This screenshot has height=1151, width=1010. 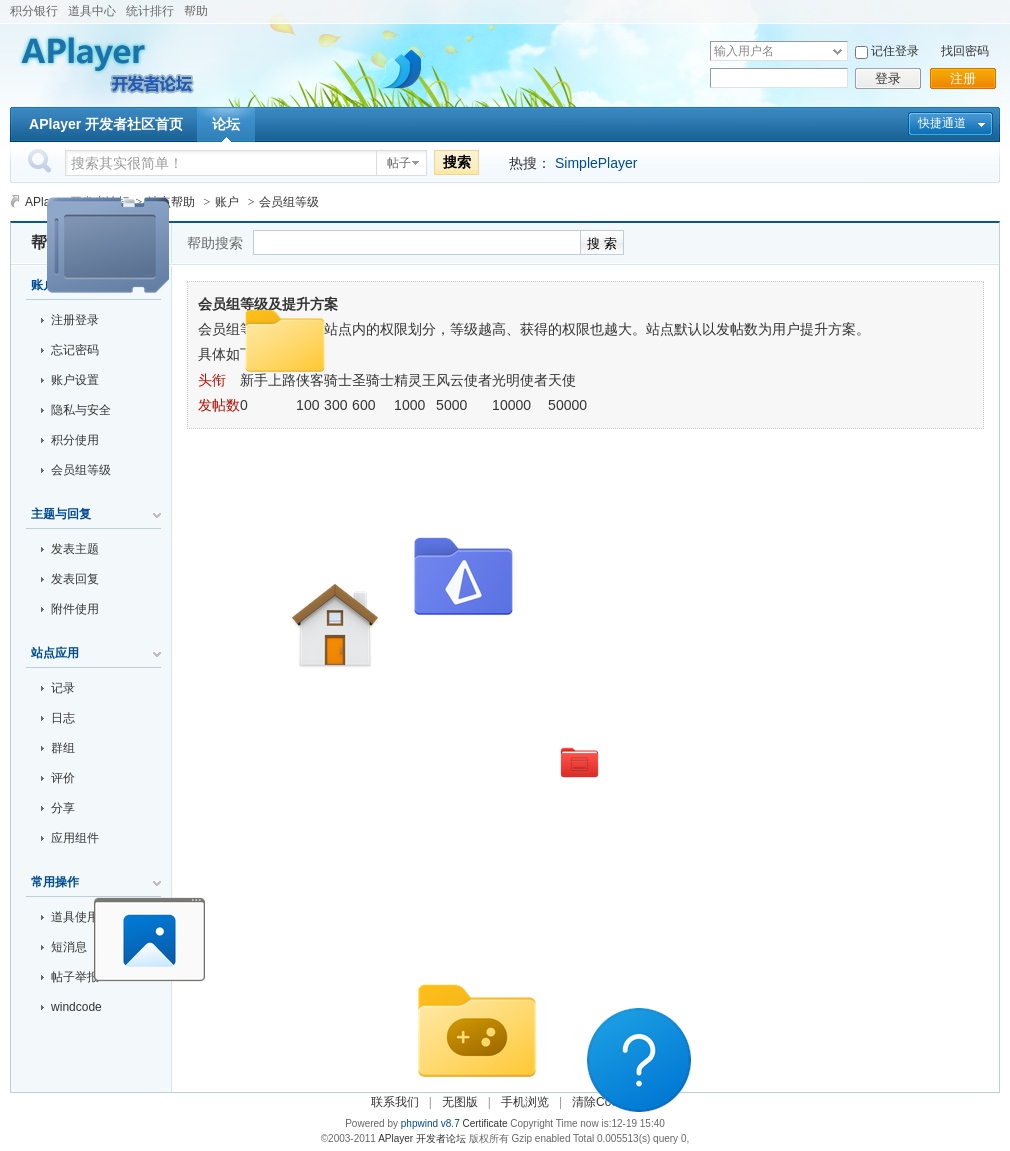 I want to click on access help or support information, so click(x=639, y=1060).